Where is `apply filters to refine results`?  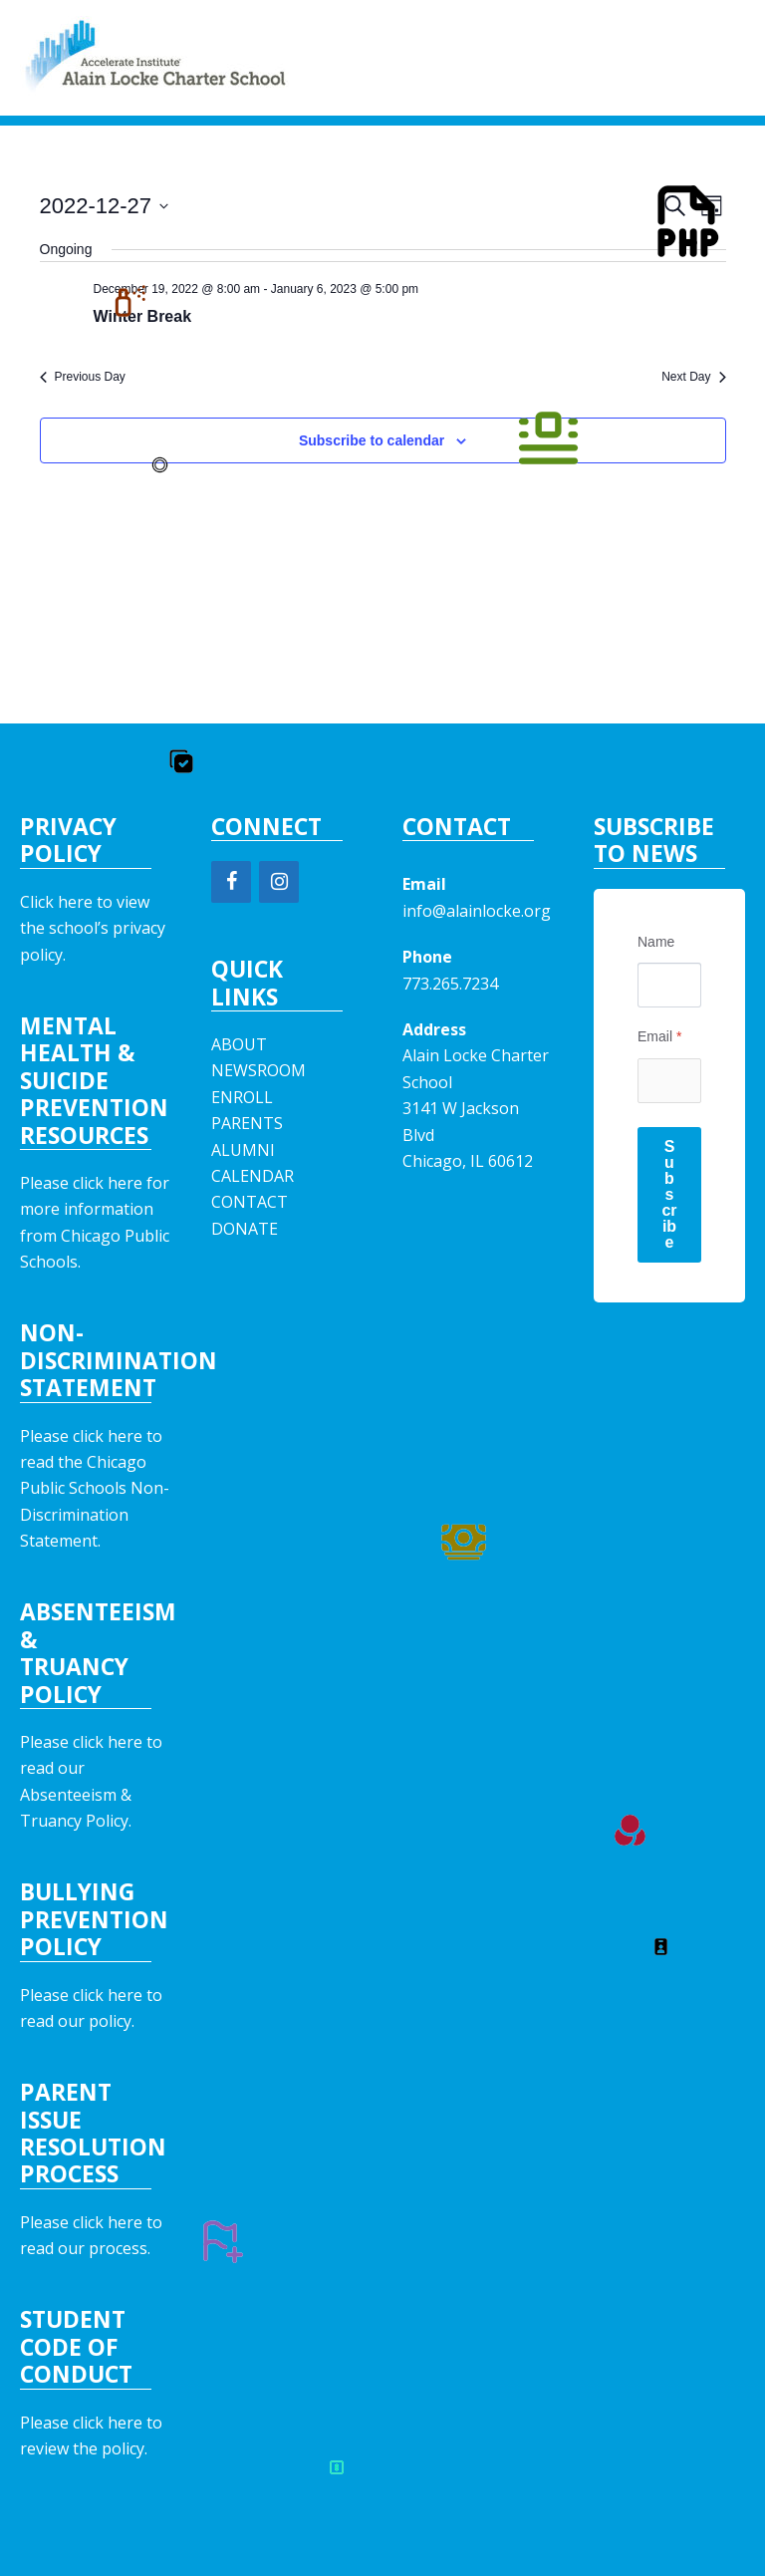
apply filters to refine results is located at coordinates (630, 1830).